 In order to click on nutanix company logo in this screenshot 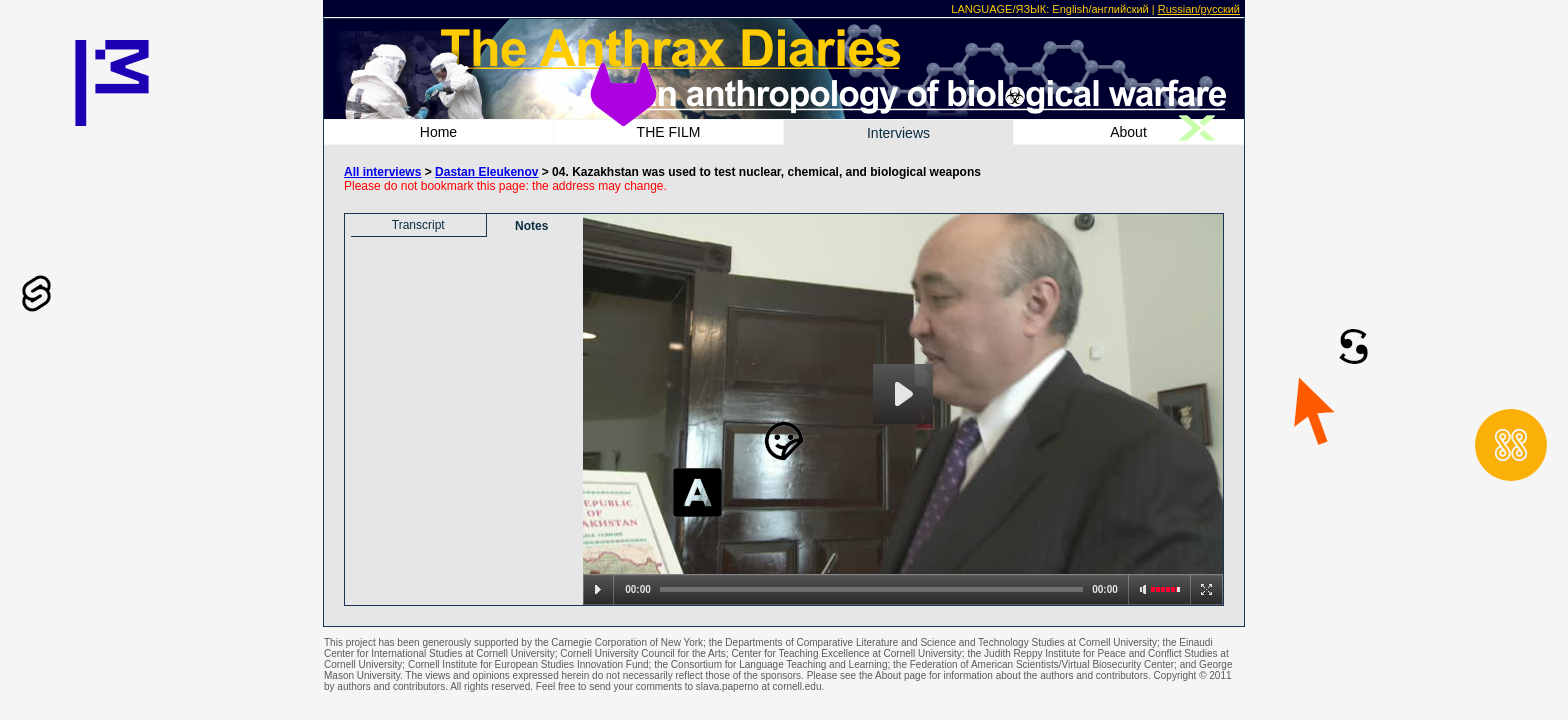, I will do `click(1197, 128)`.